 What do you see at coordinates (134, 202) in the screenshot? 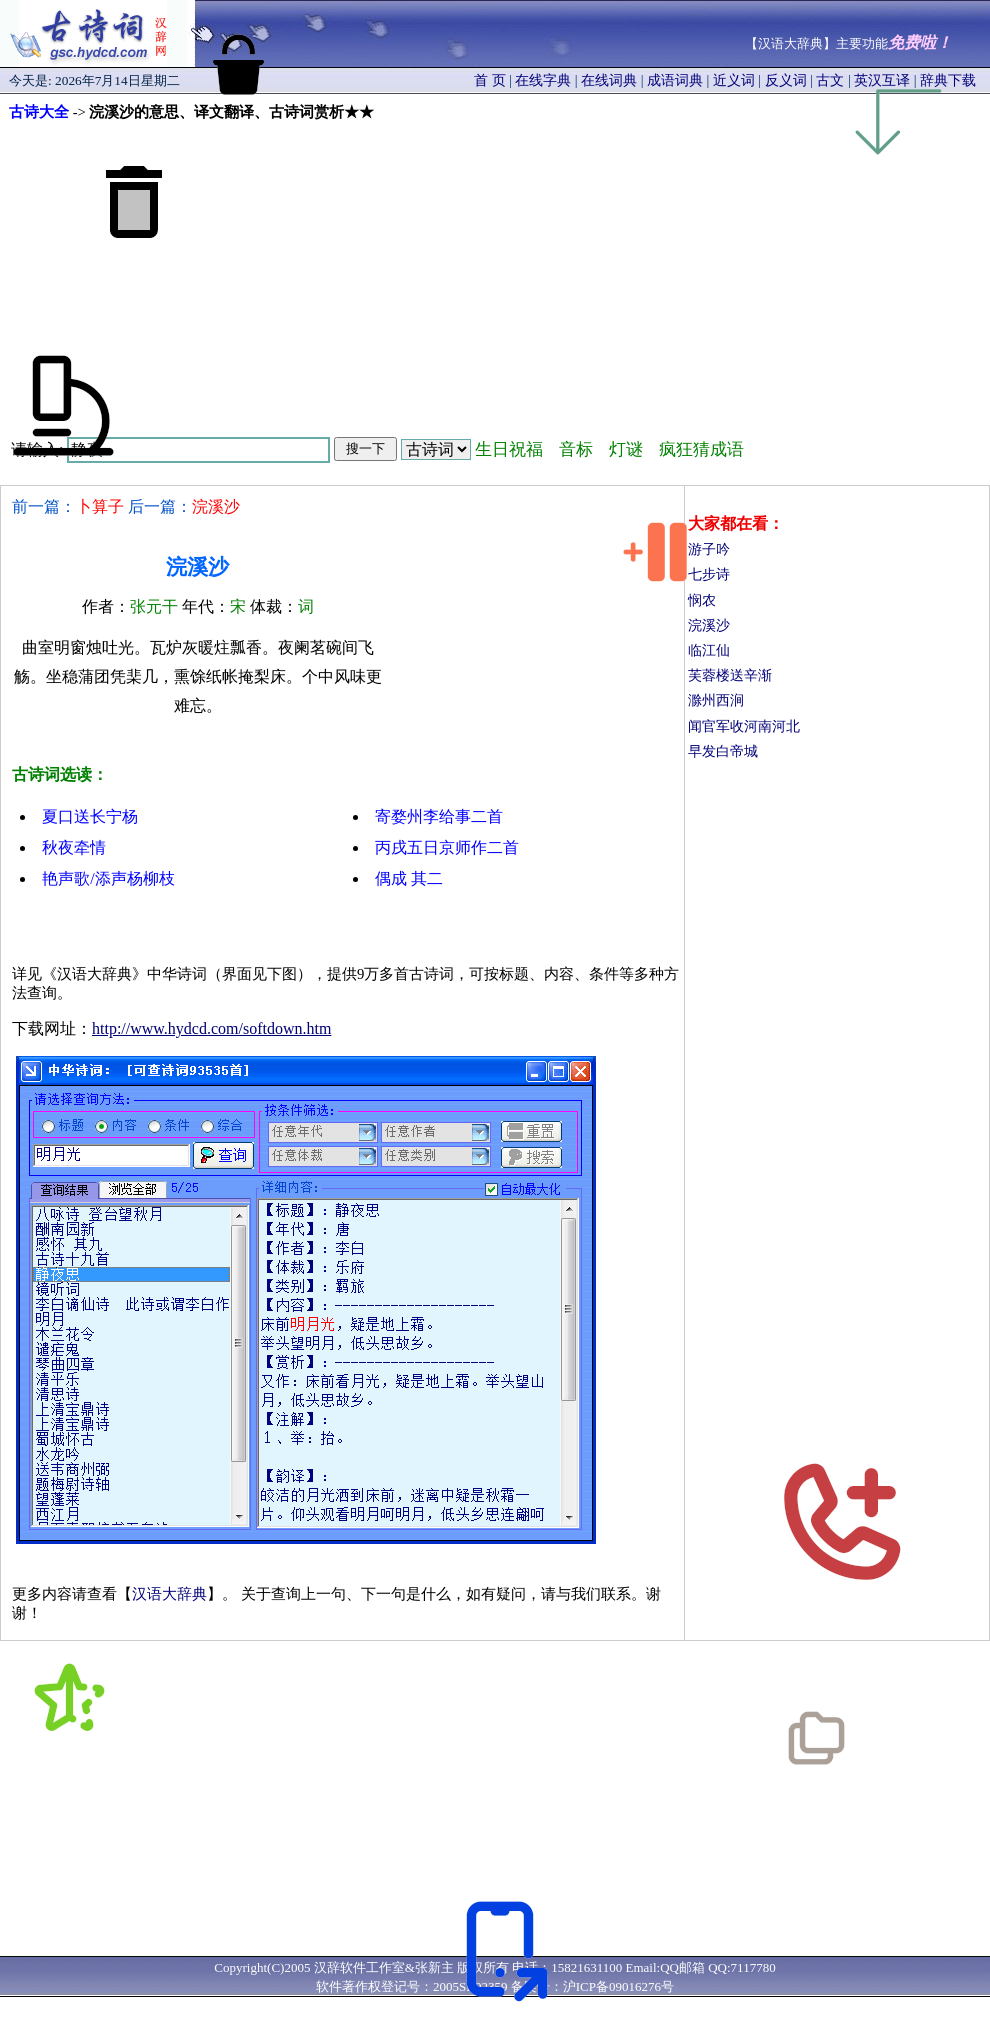
I see `delete selected item` at bounding box center [134, 202].